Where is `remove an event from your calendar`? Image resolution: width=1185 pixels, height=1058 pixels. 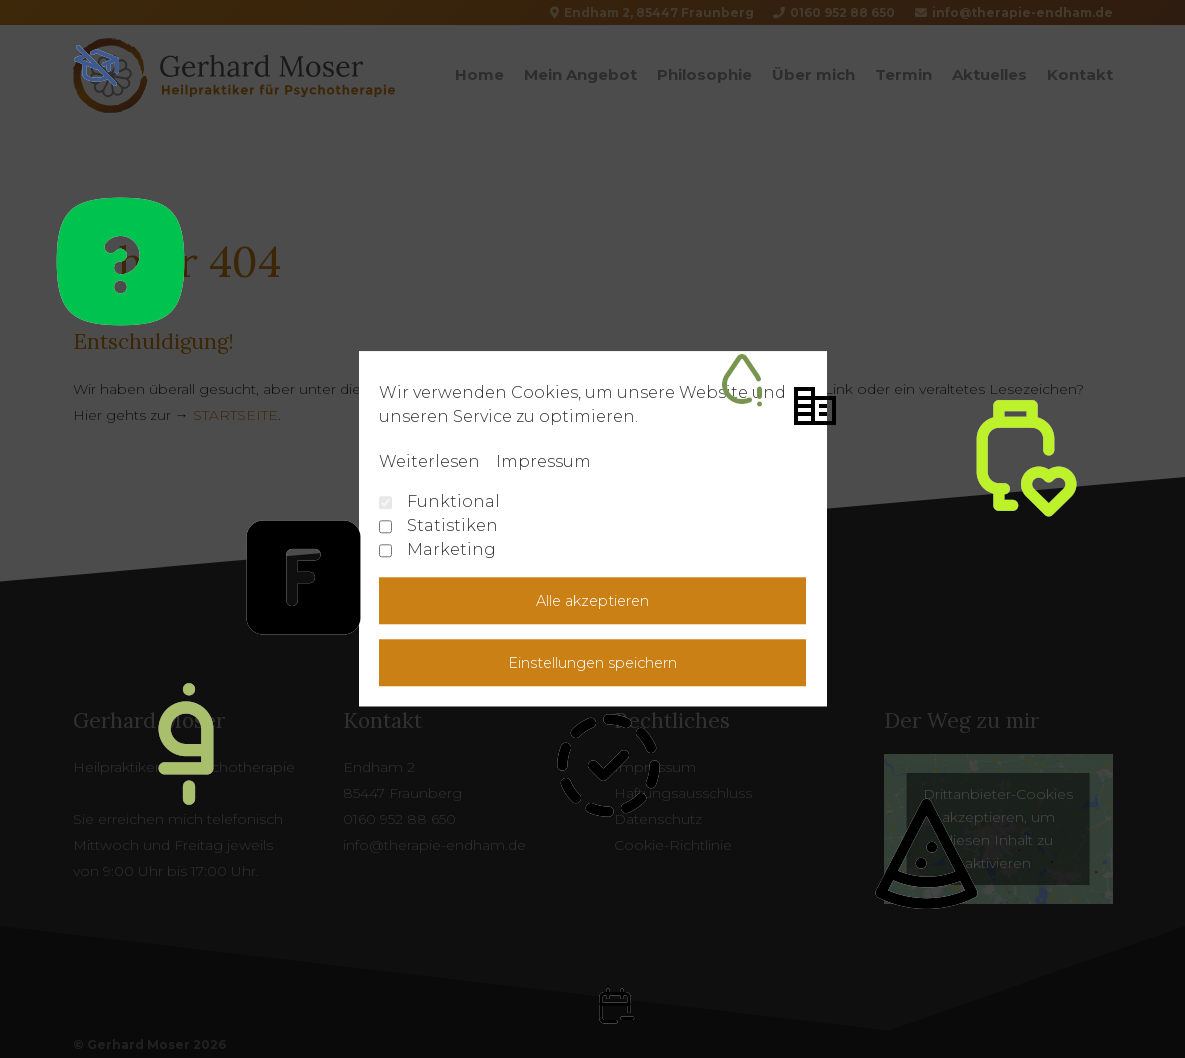 remove an event from your calendar is located at coordinates (615, 1006).